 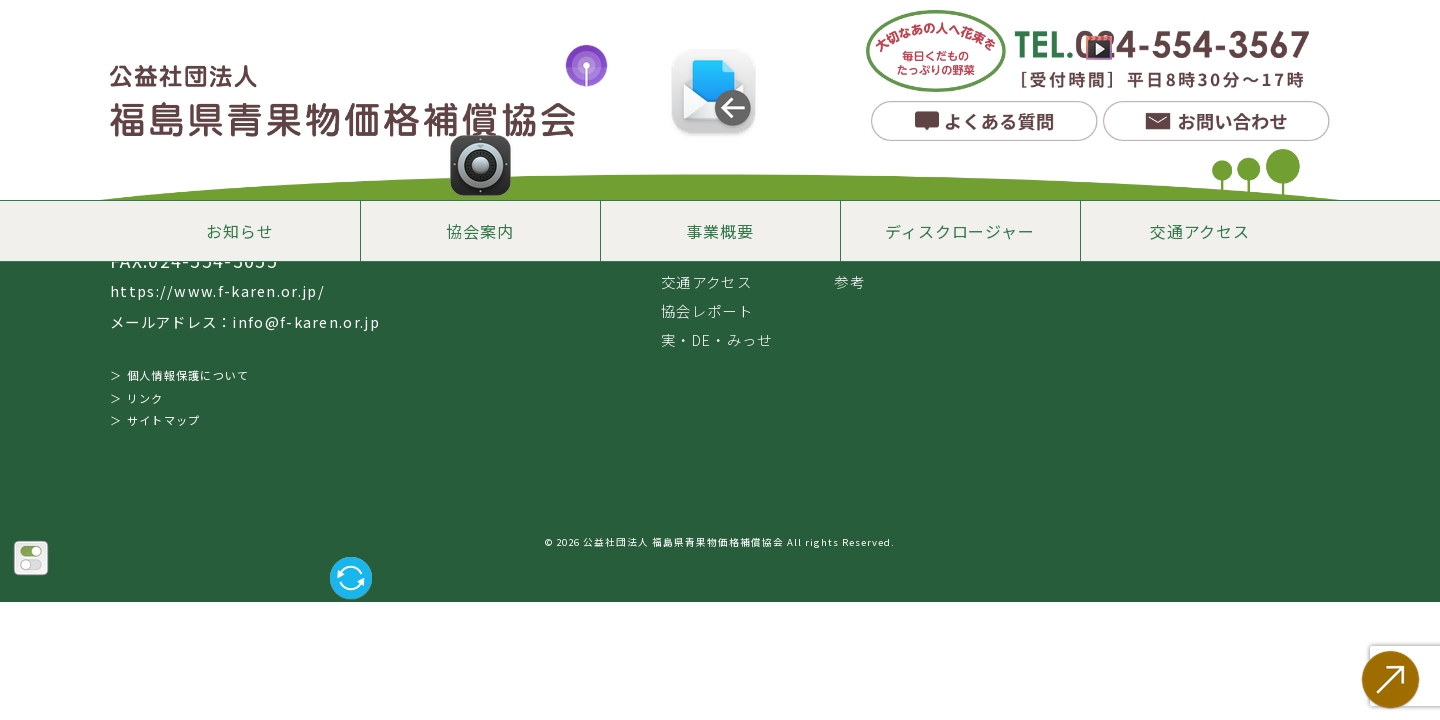 I want to click on open gnome tweaks settings, so click(x=31, y=558).